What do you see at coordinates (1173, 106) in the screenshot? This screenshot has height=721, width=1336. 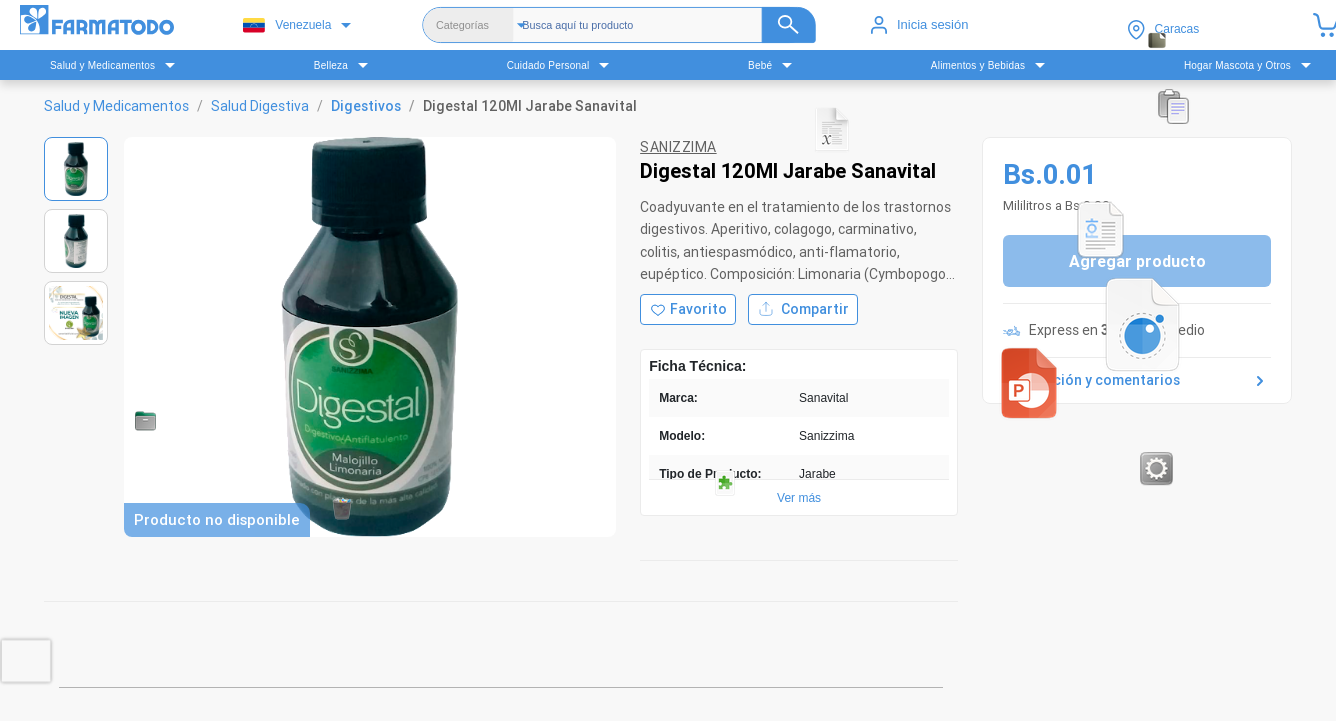 I see `paste copied content from clipboard` at bounding box center [1173, 106].